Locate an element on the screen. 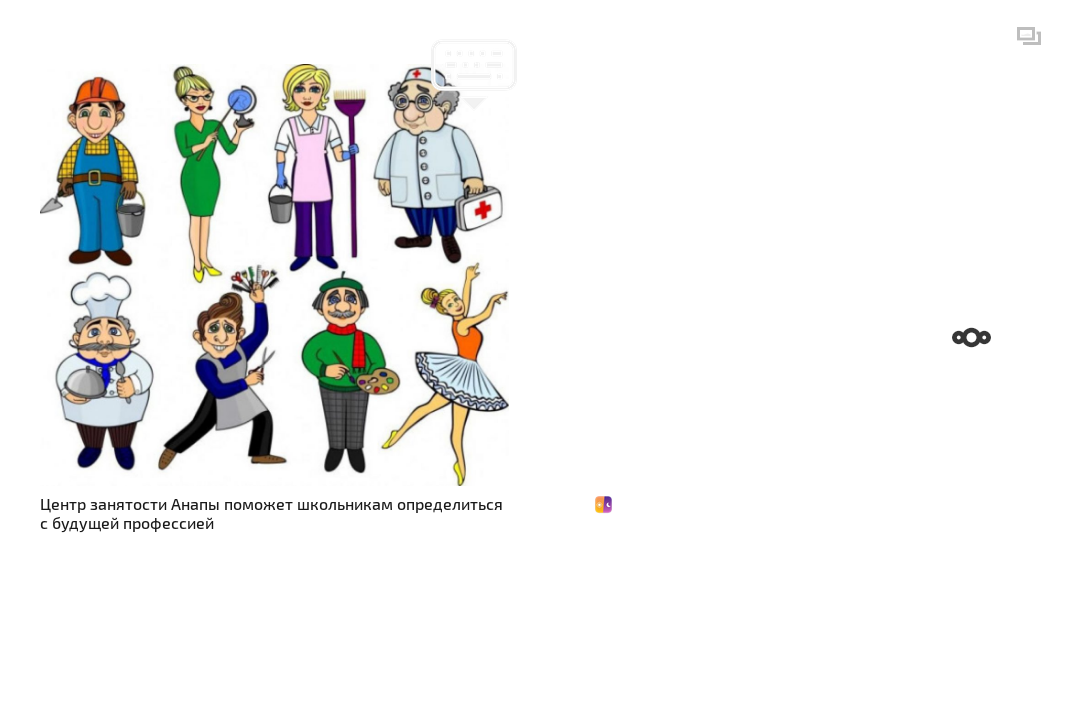 Image resolution: width=1066 pixels, height=720 pixels. open dynamic wallpaper settings is located at coordinates (603, 504).